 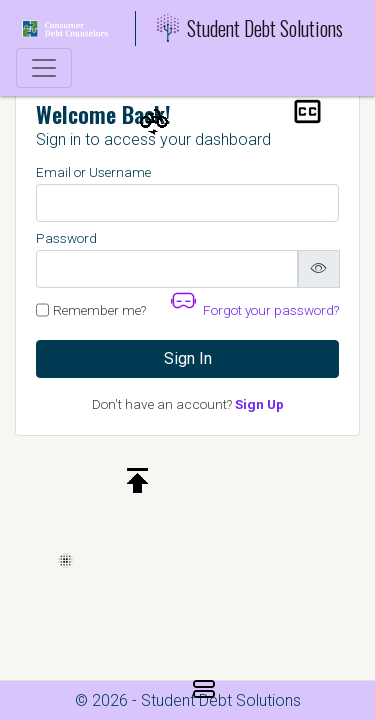 I want to click on access virtual reality settings or features, so click(x=183, y=300).